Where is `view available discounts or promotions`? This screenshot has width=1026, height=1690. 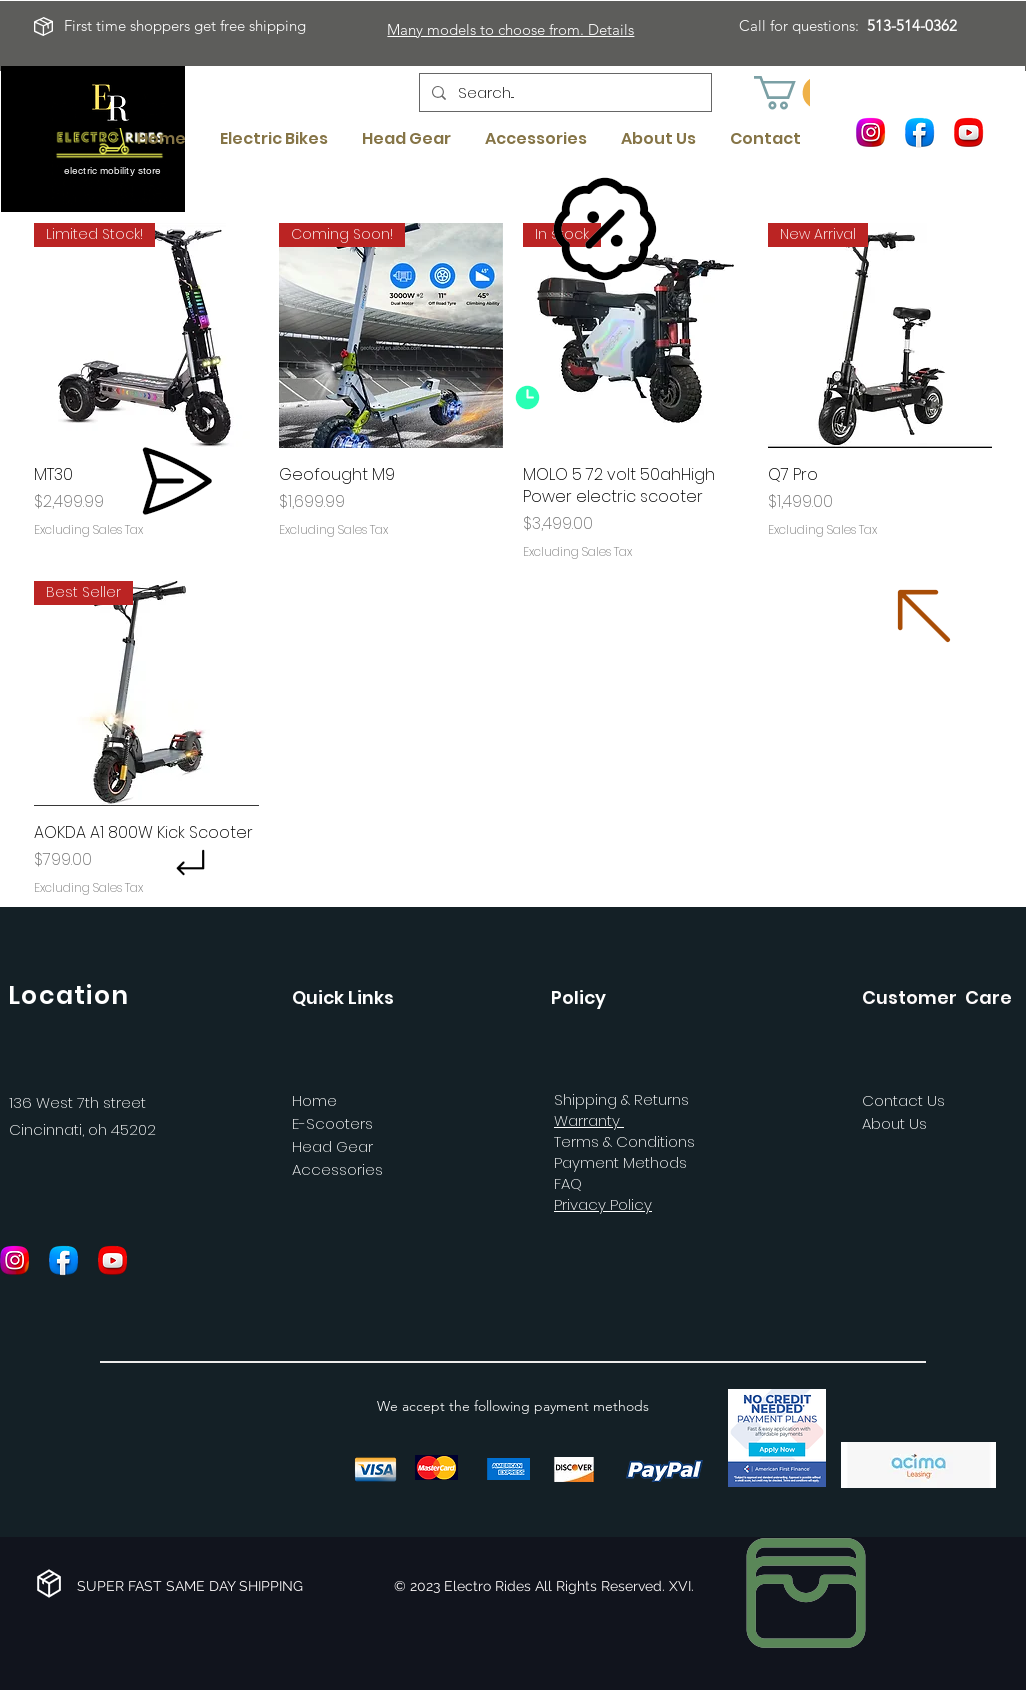
view available discounts or promotions is located at coordinates (605, 229).